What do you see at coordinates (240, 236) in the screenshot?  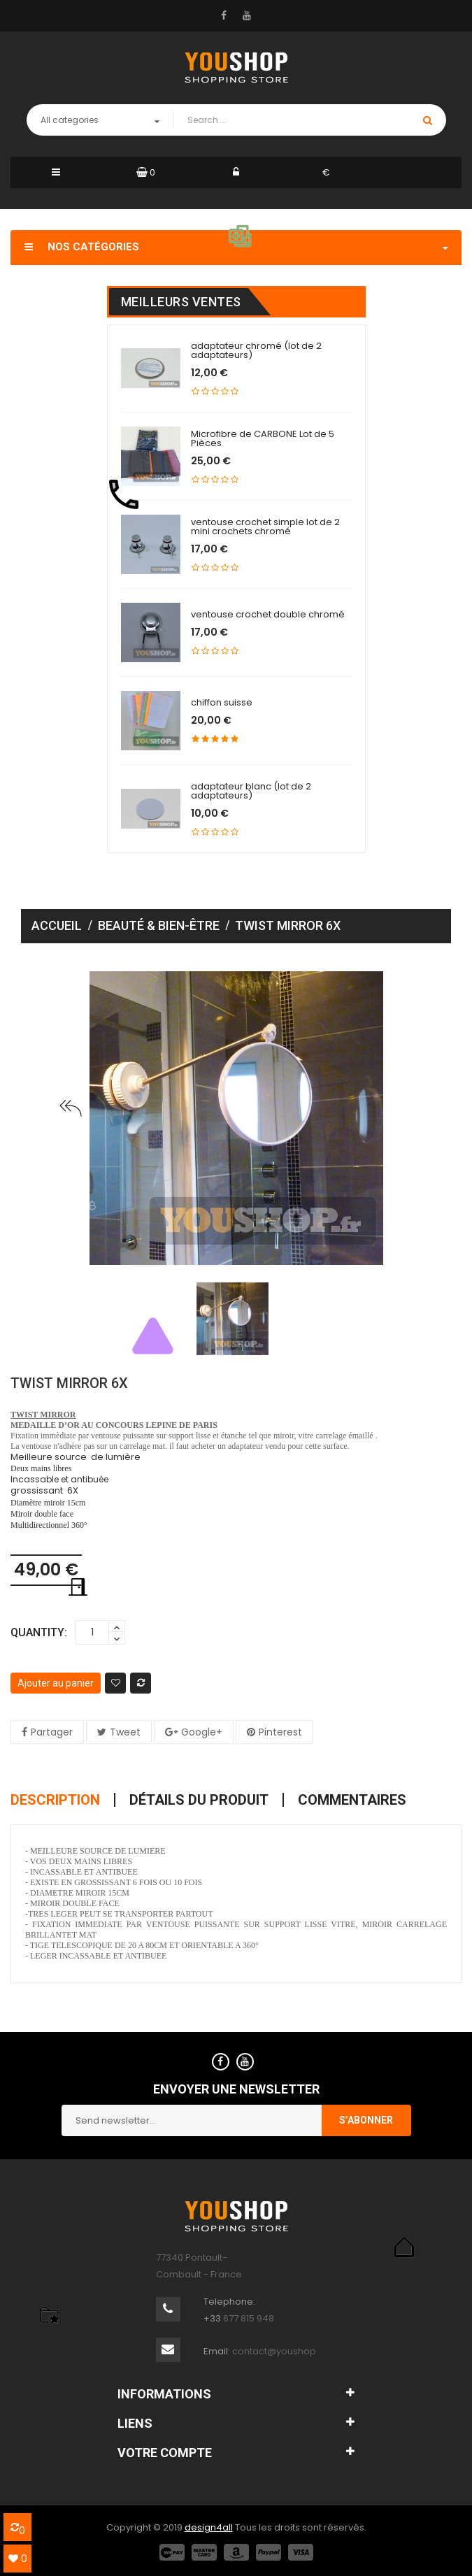 I see `open Microsoft Outlook email` at bounding box center [240, 236].